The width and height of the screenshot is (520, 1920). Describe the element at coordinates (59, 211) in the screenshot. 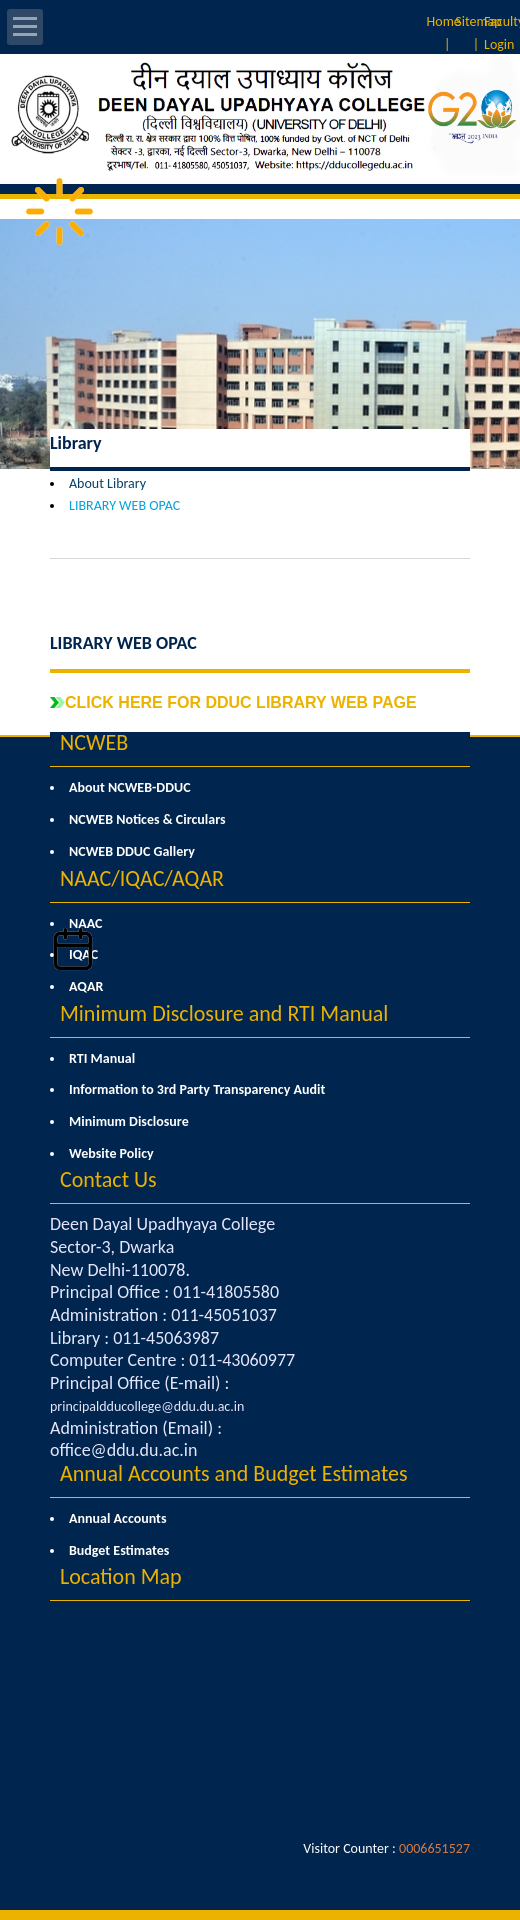

I see `content is loading` at that location.